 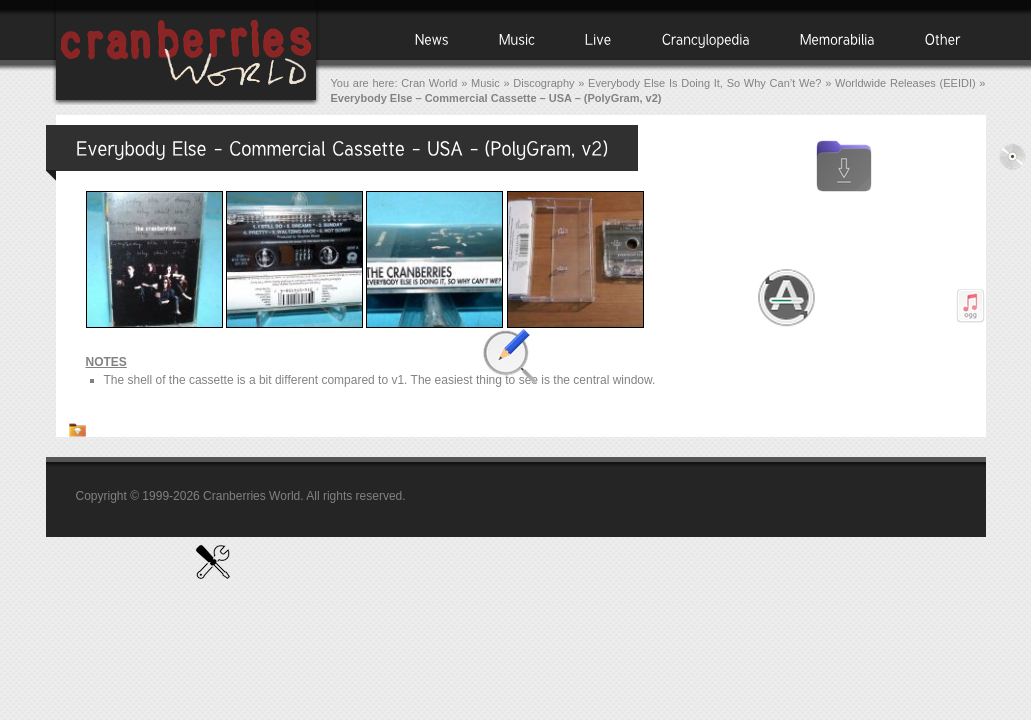 What do you see at coordinates (844, 166) in the screenshot?
I see `open your downloads folder` at bounding box center [844, 166].